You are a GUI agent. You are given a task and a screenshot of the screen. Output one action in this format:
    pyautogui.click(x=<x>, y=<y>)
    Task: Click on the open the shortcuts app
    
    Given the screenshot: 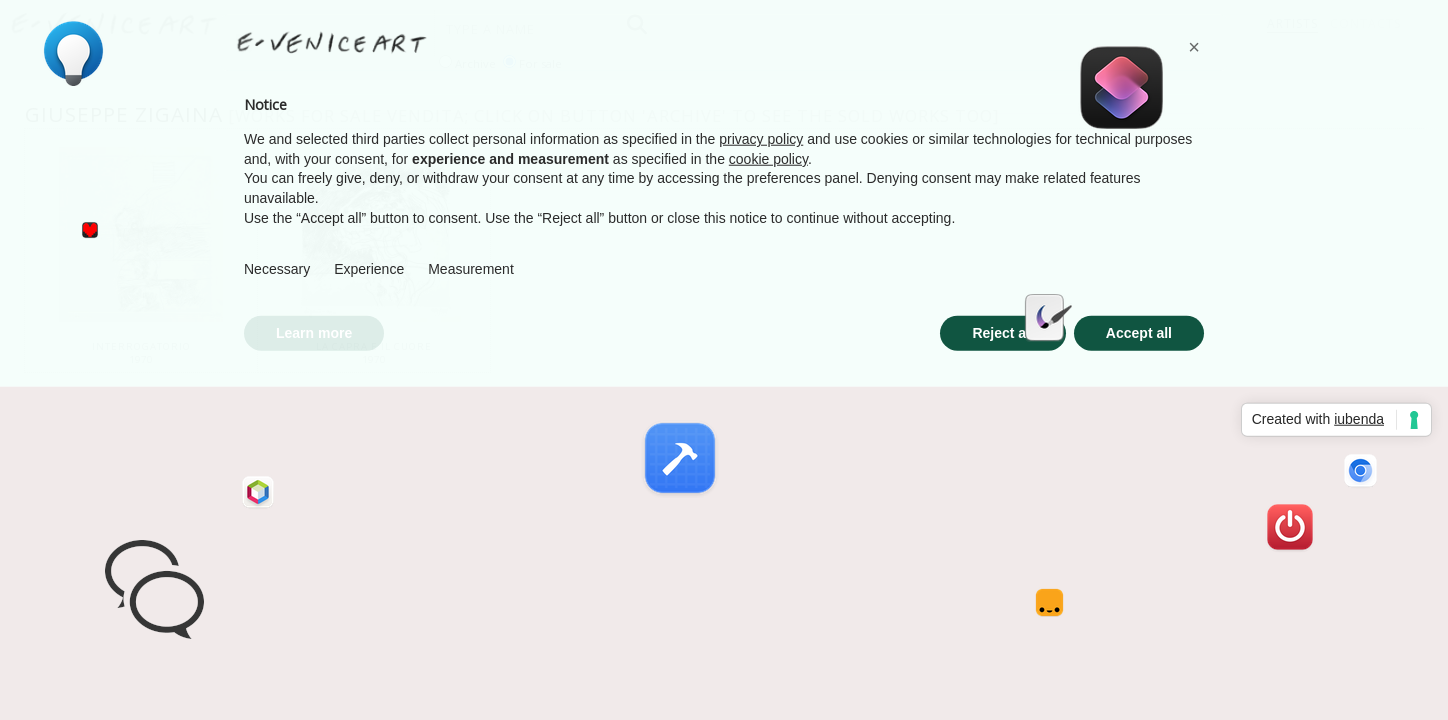 What is the action you would take?
    pyautogui.click(x=1121, y=87)
    